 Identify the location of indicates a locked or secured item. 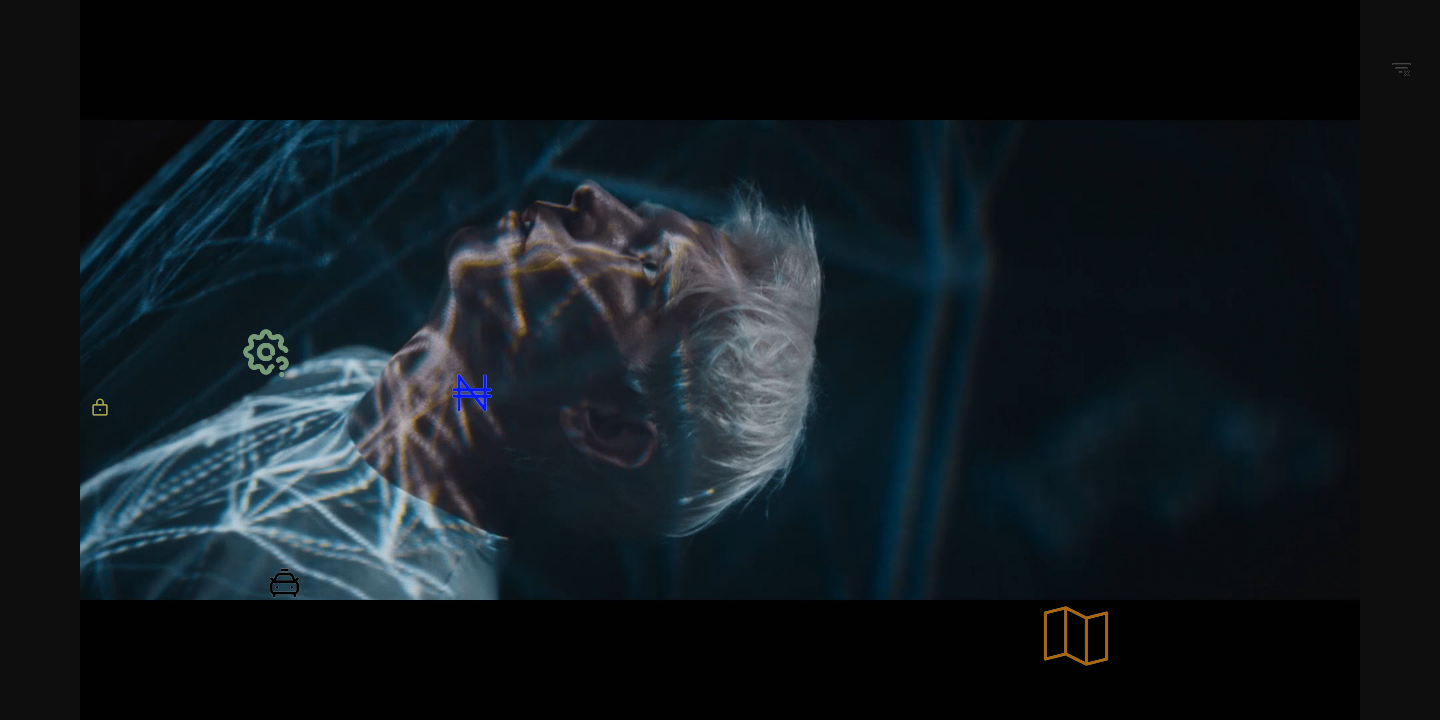
(100, 408).